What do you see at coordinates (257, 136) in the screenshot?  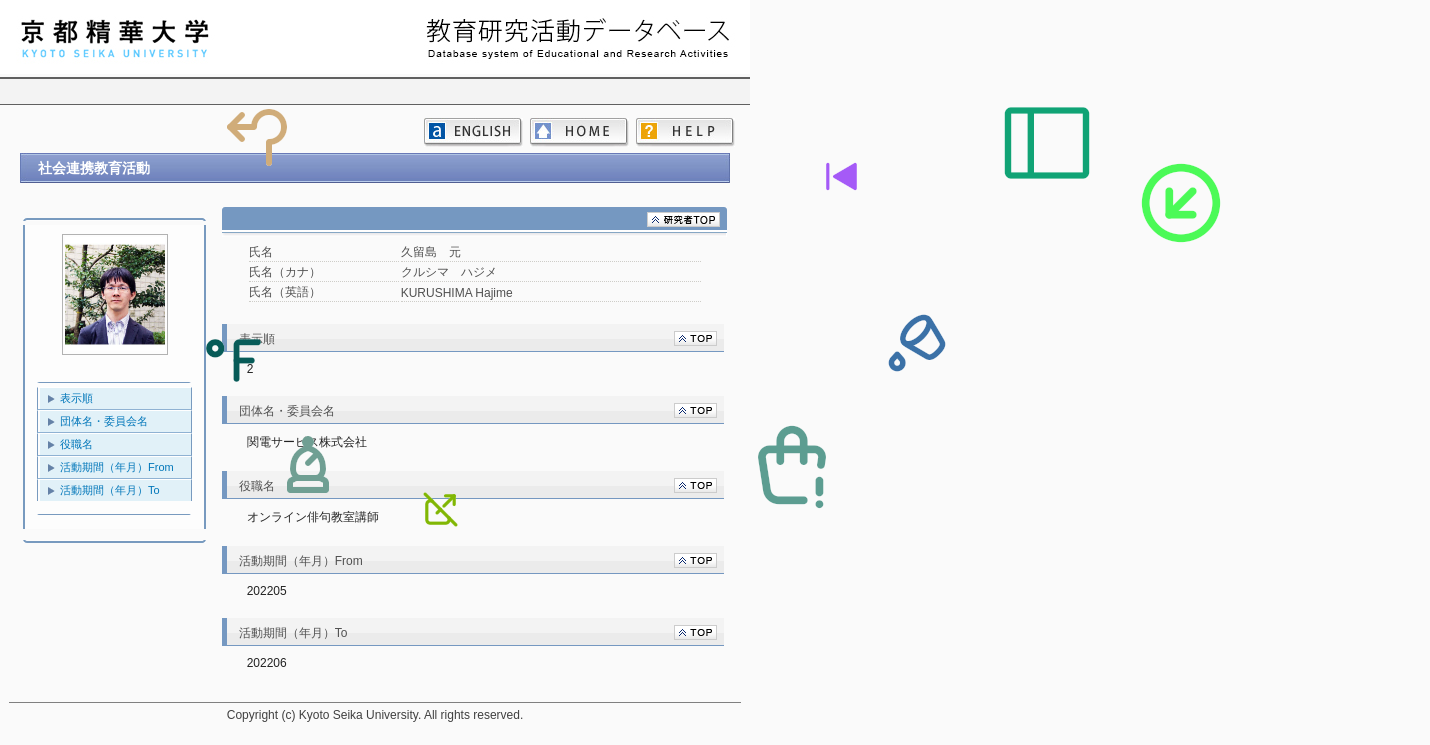 I see `take the left exit at the roundabout` at bounding box center [257, 136].